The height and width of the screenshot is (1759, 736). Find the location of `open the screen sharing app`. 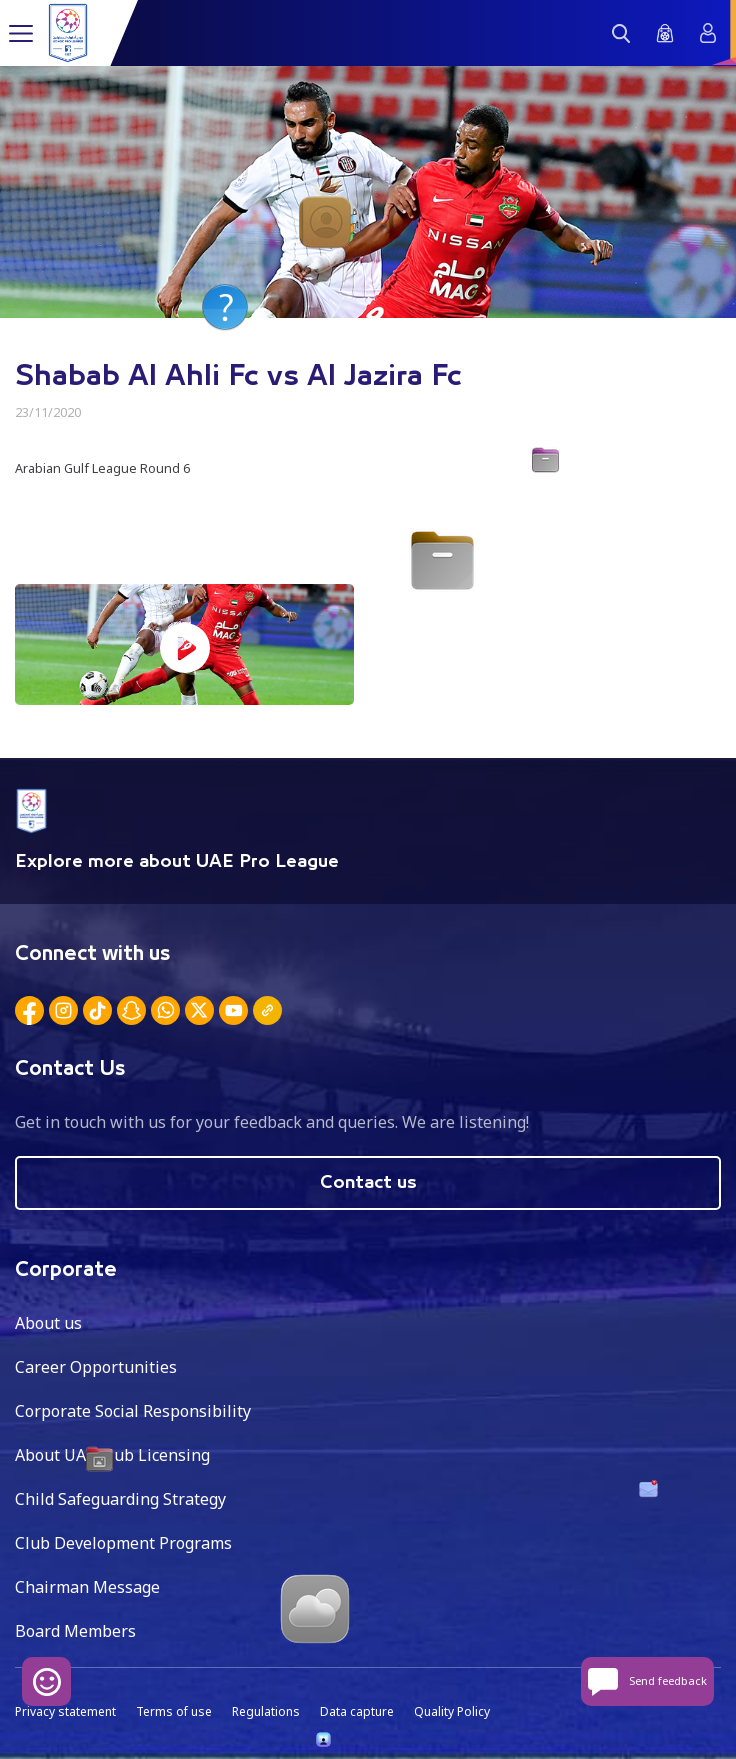

open the screen sharing app is located at coordinates (323, 1739).